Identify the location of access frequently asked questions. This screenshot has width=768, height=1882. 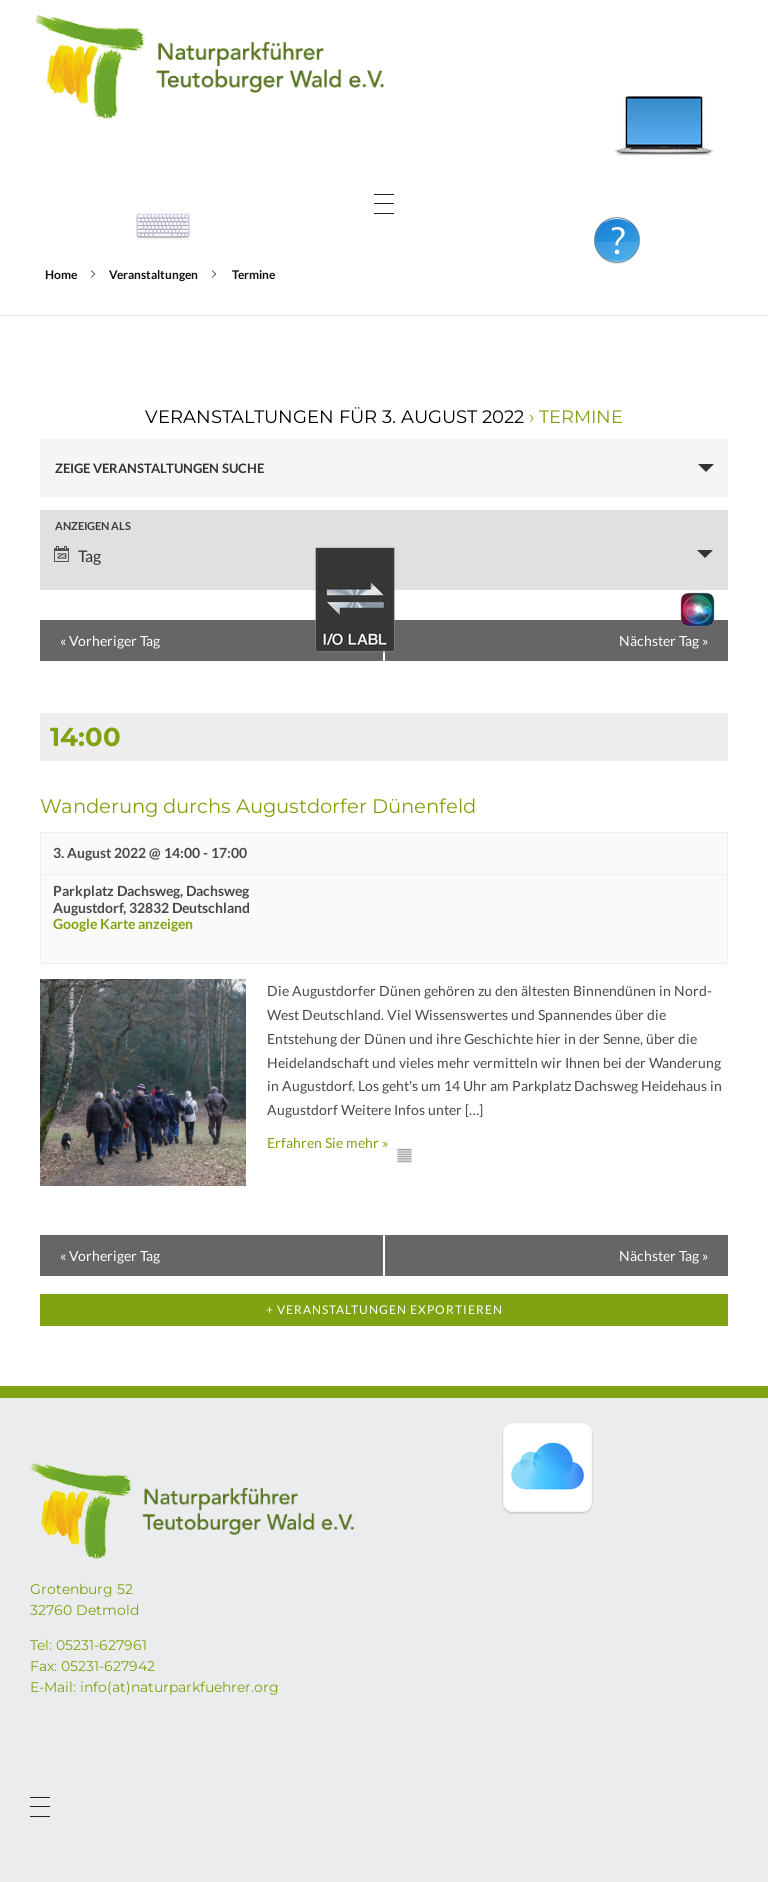
(617, 240).